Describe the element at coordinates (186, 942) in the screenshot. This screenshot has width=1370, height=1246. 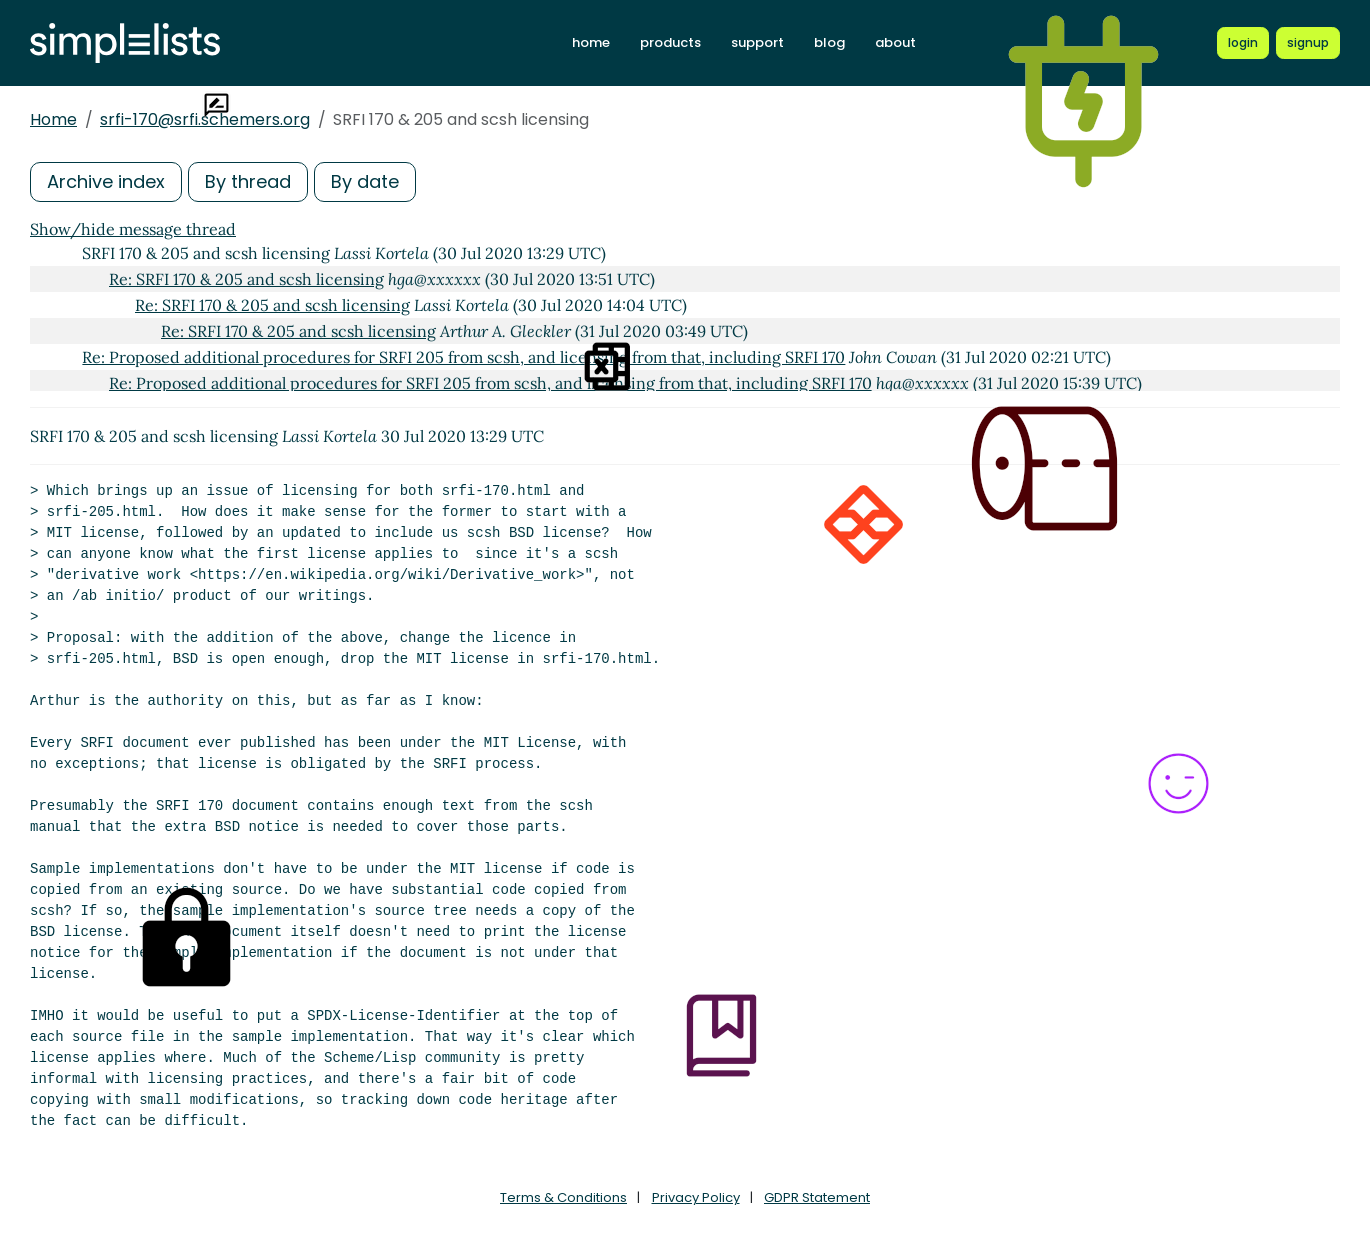
I see `access secure or encrypted content` at that location.